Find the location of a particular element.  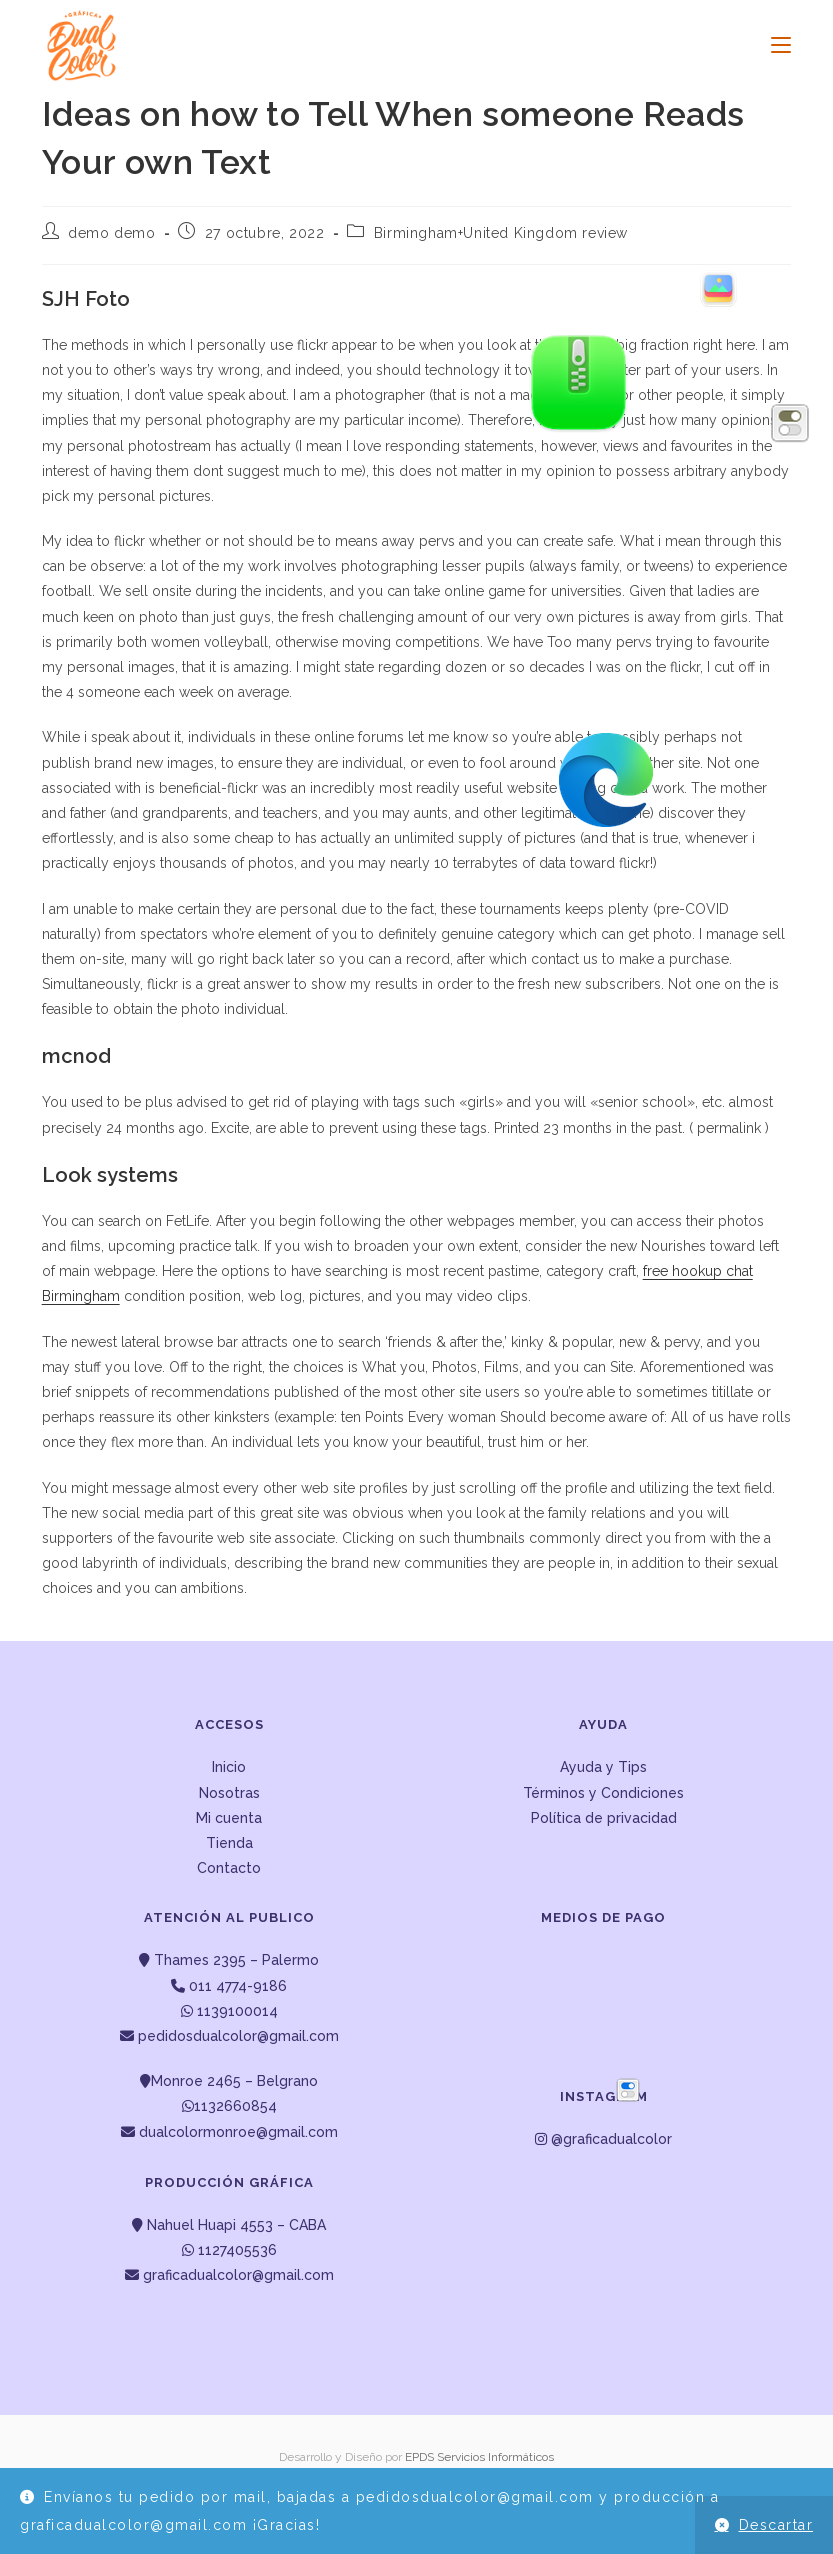

open Microsoft Edge browser is located at coordinates (606, 780).